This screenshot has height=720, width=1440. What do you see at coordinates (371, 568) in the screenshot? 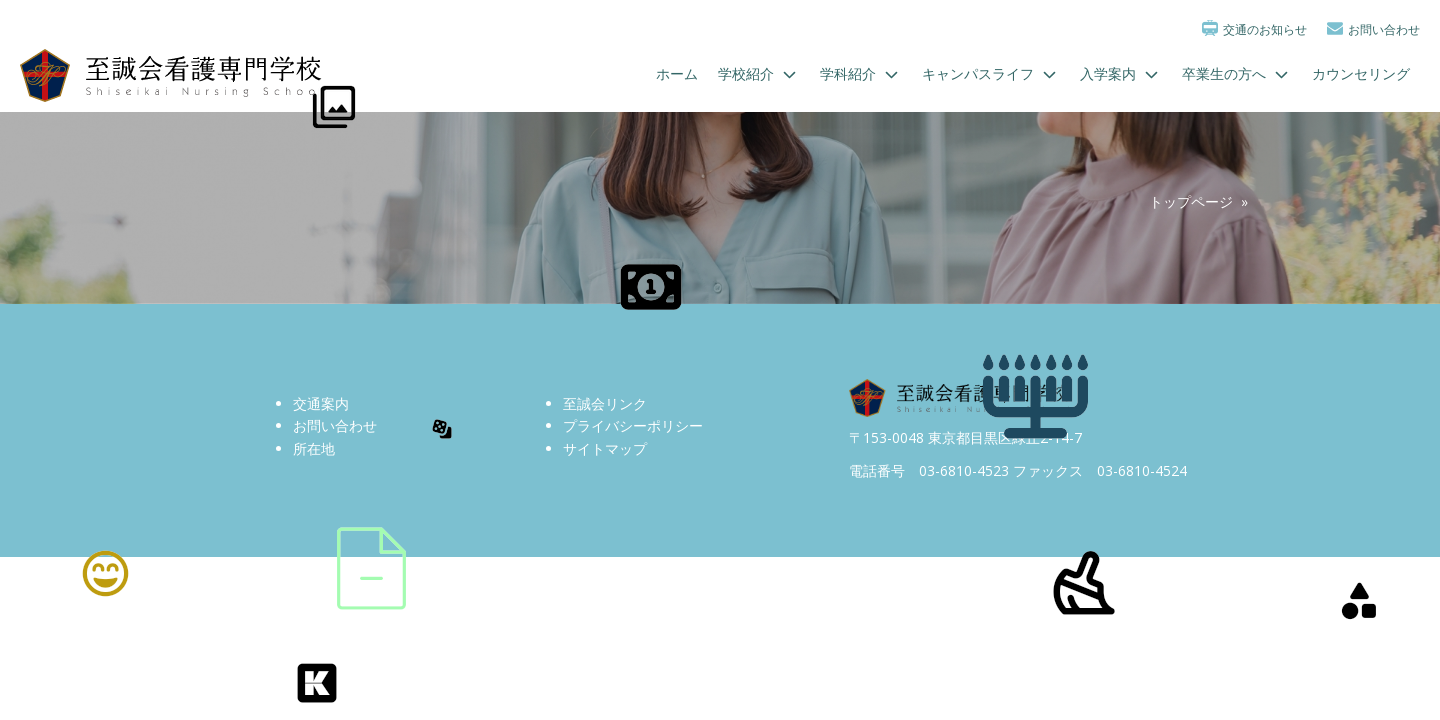
I see `remove a file from the list` at bounding box center [371, 568].